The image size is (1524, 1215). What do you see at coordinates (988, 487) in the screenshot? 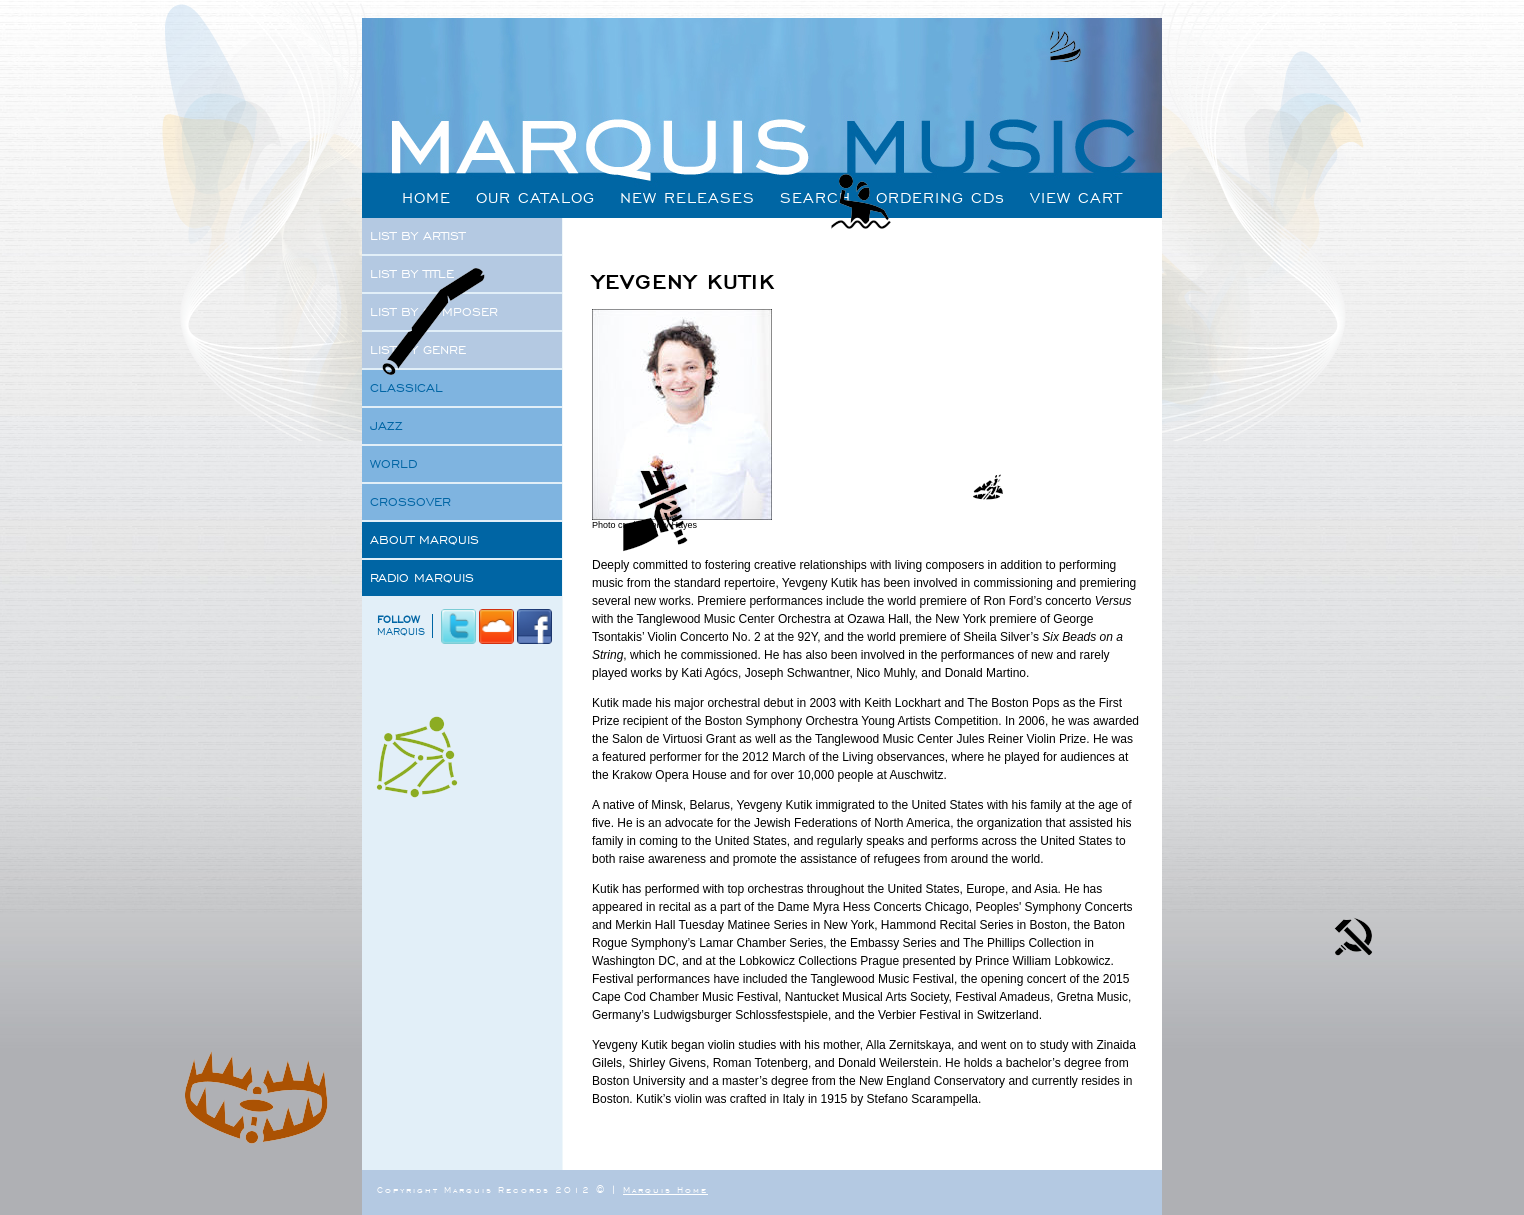
I see `dig or excavate in a game` at bounding box center [988, 487].